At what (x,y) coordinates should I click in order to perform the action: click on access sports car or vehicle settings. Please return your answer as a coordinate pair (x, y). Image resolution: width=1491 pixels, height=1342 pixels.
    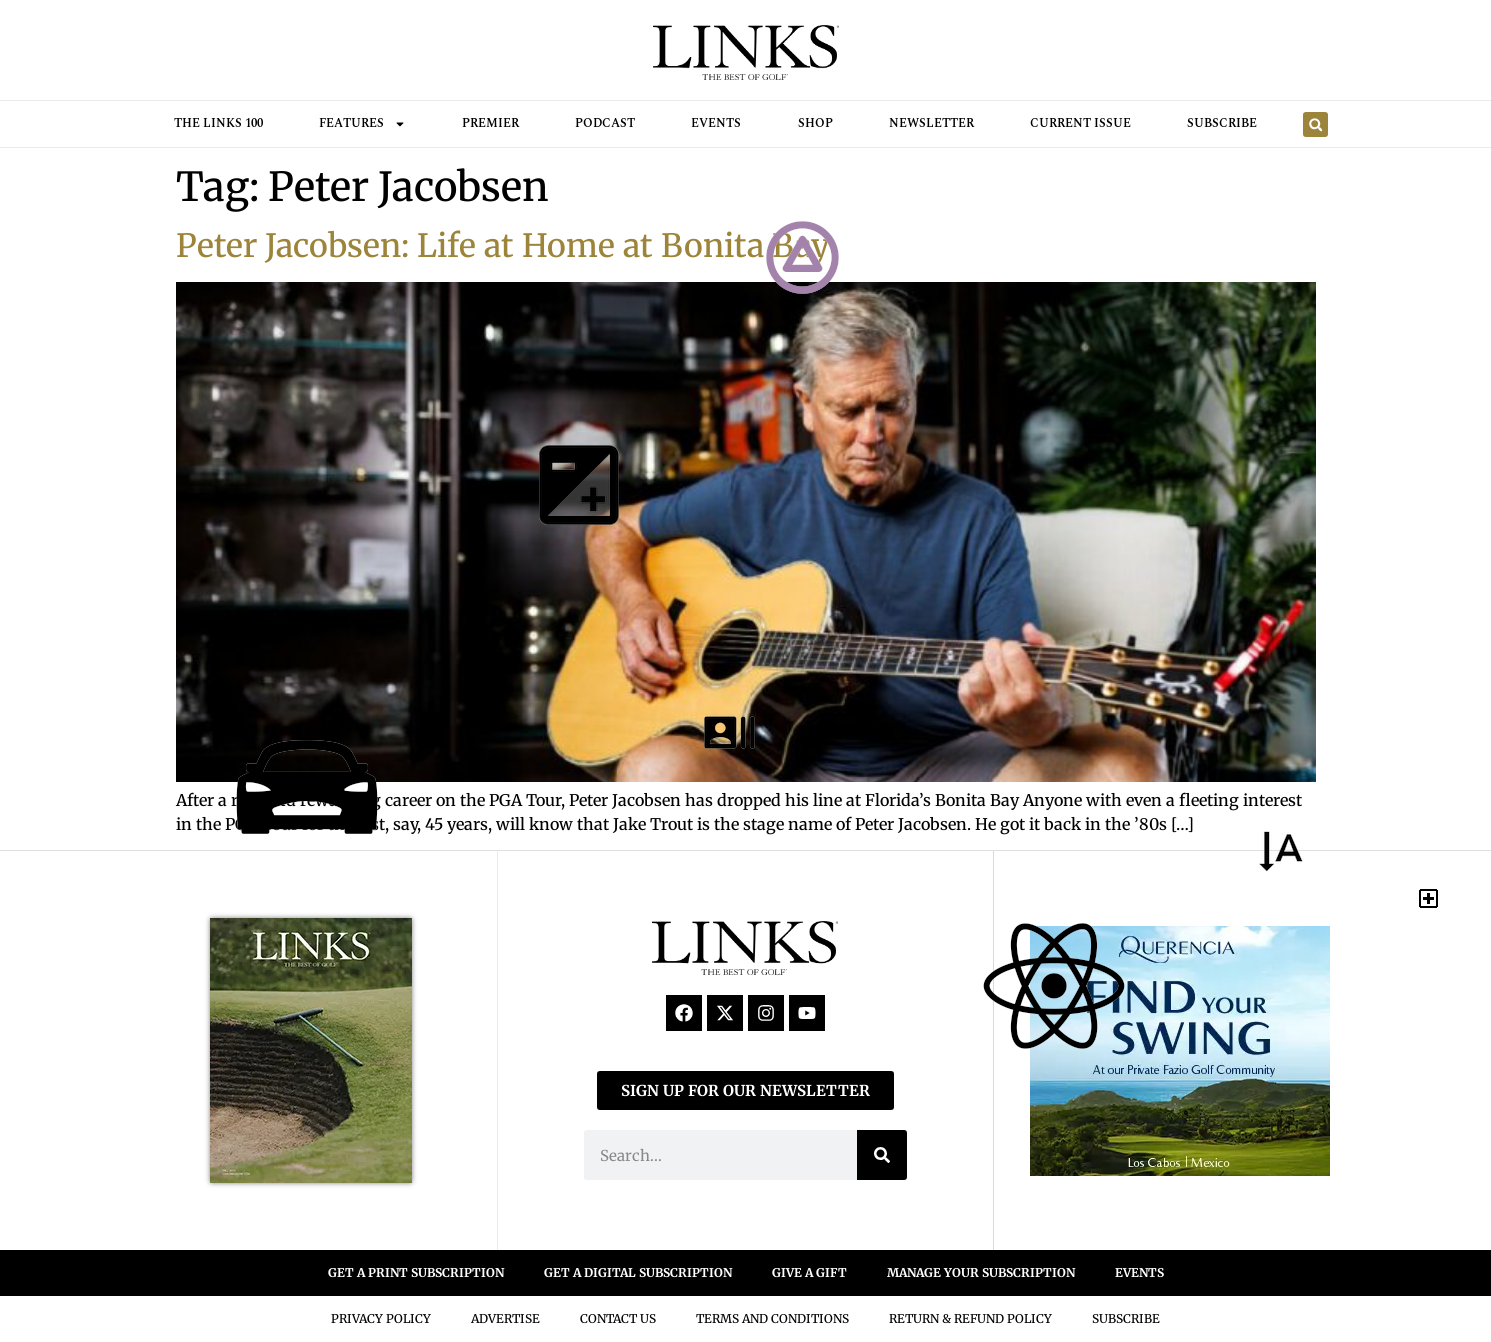
    Looking at the image, I should click on (307, 787).